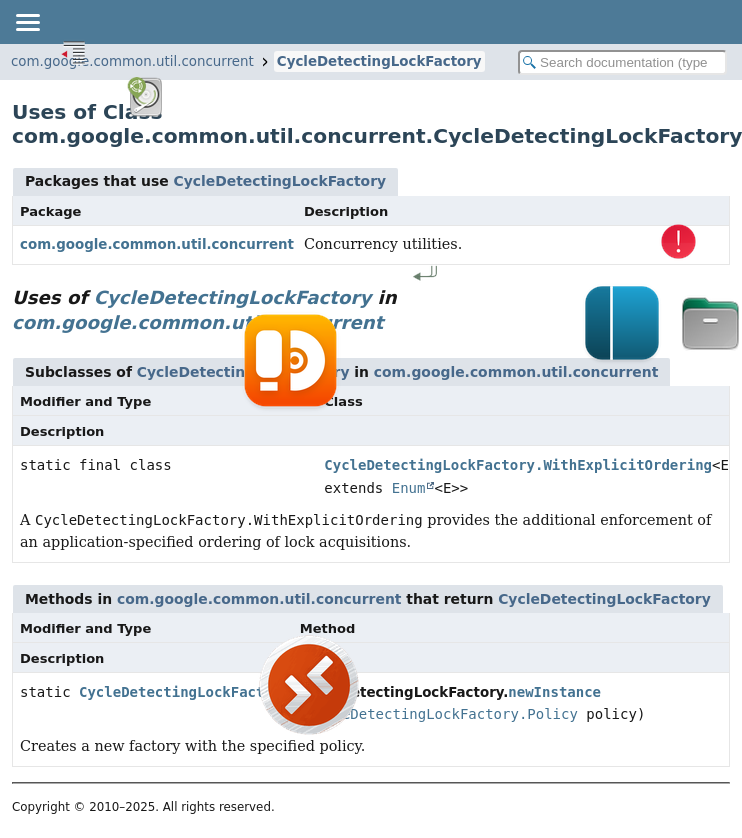  What do you see at coordinates (146, 97) in the screenshot?
I see `launch ubiquity disk installer` at bounding box center [146, 97].